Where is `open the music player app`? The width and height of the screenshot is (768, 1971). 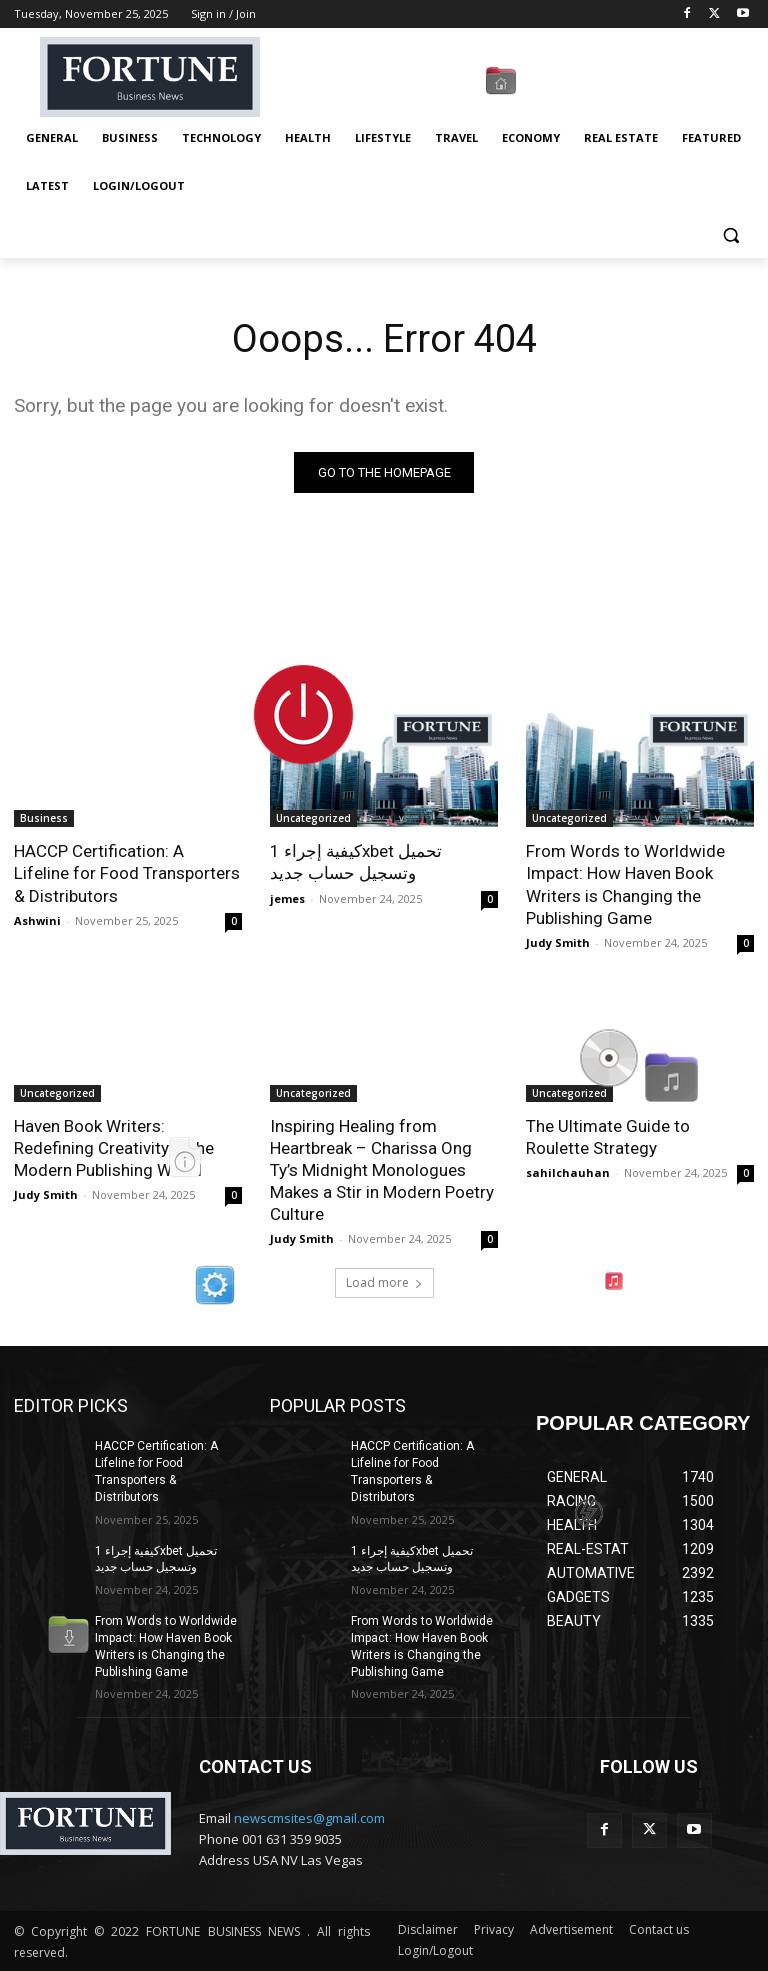 open the music player app is located at coordinates (614, 1281).